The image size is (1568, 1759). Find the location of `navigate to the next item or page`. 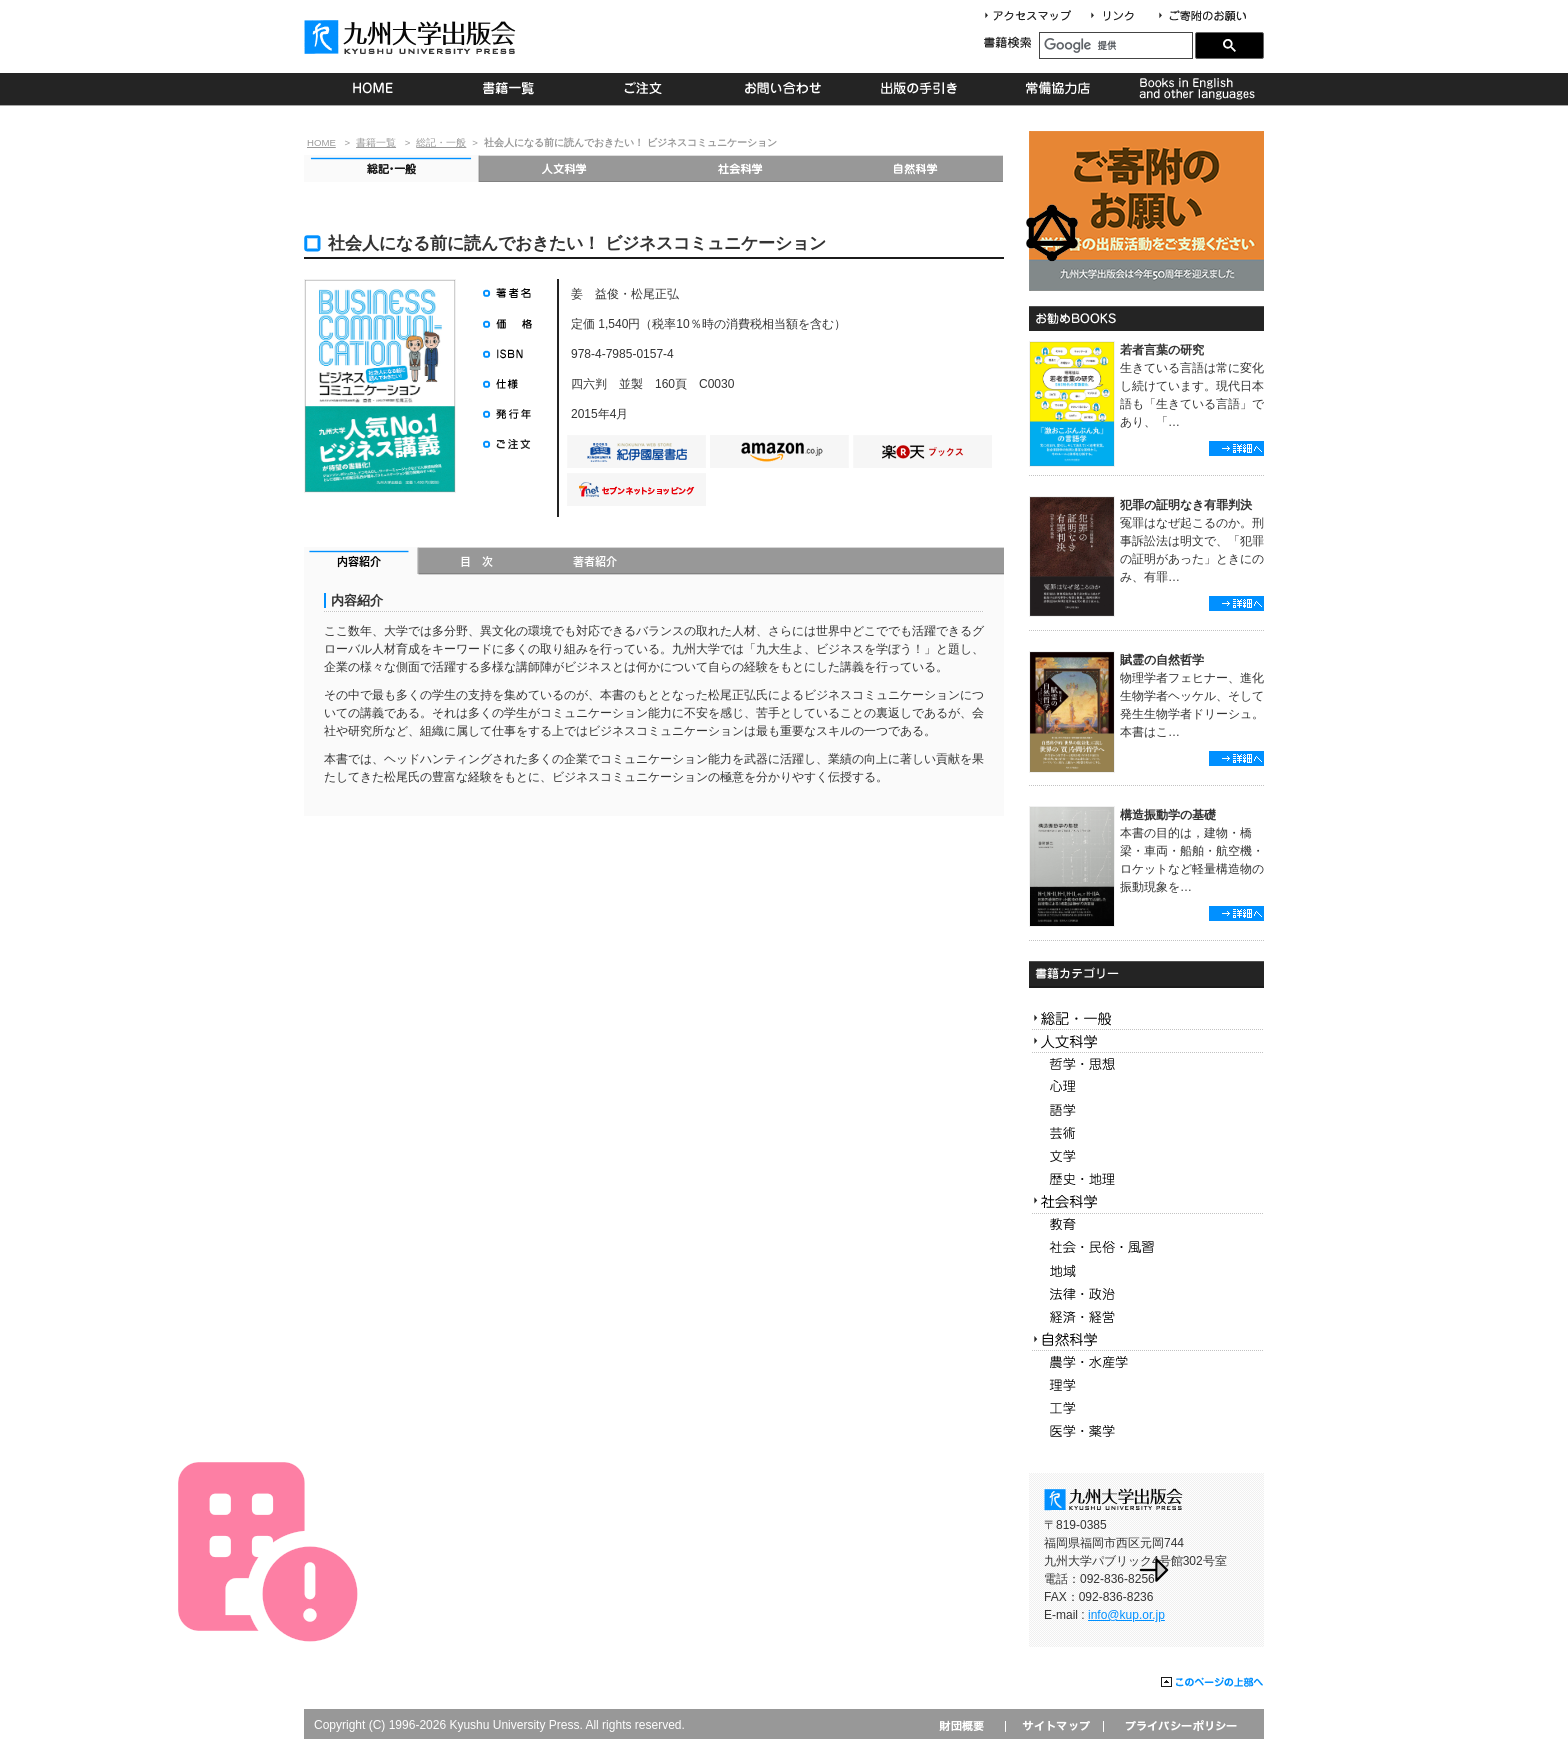

navigate to the next item or page is located at coordinates (1154, 1570).